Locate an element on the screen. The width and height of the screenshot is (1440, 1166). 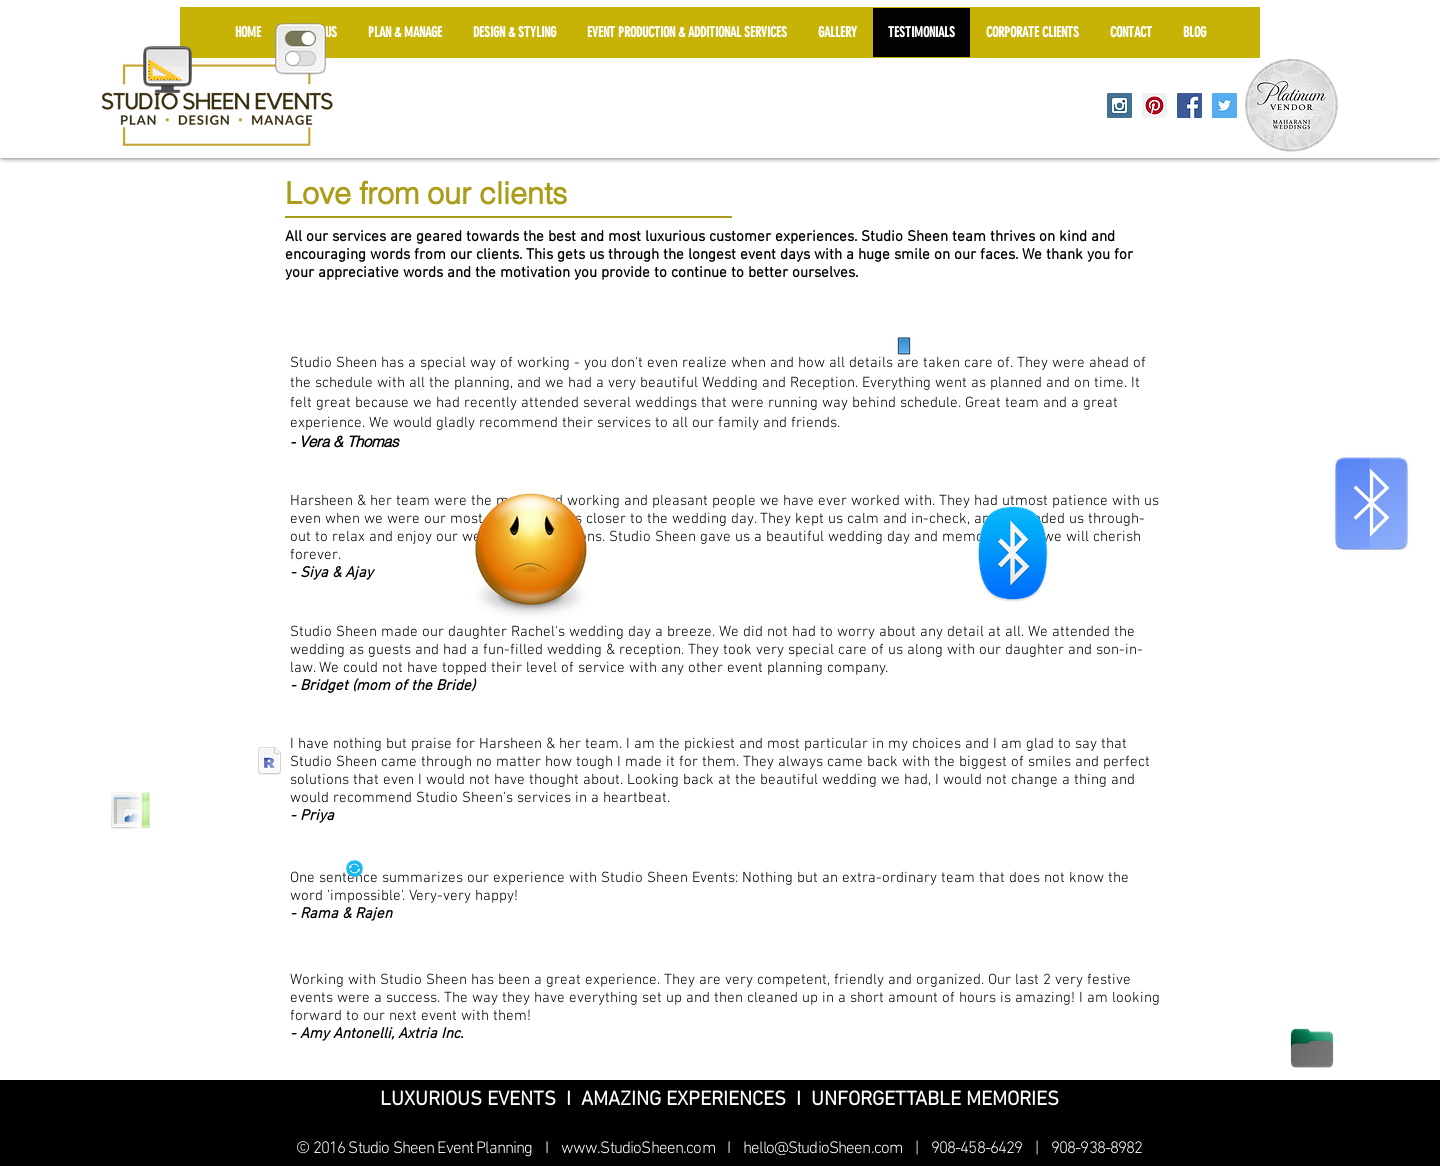
an R programming language source file is located at coordinates (269, 760).